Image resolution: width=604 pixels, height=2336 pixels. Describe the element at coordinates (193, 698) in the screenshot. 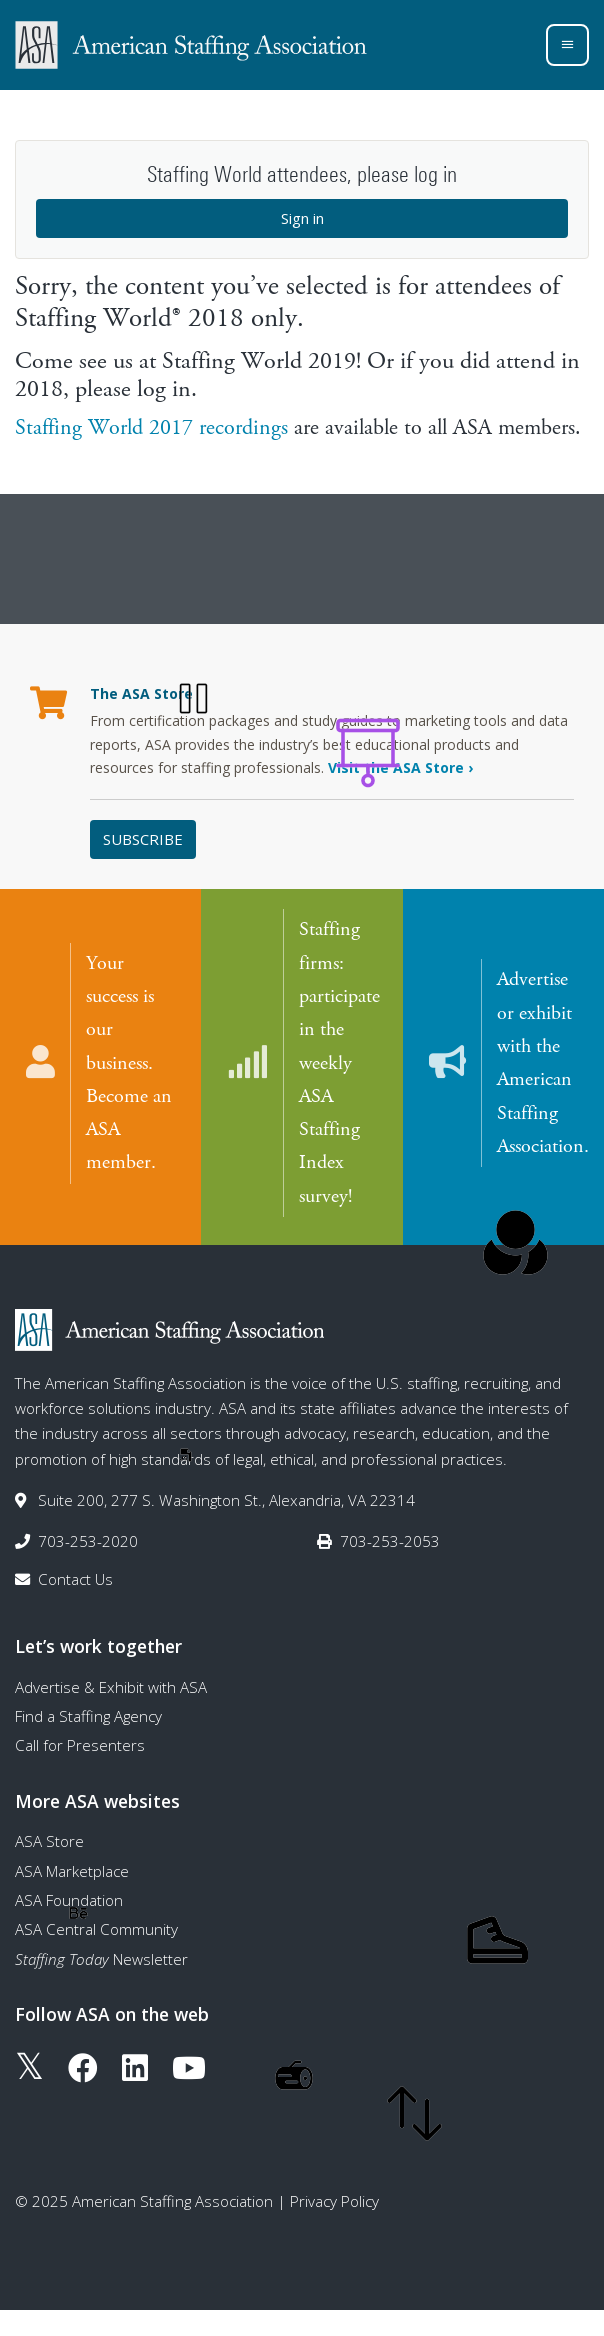

I see `pause media playback` at that location.